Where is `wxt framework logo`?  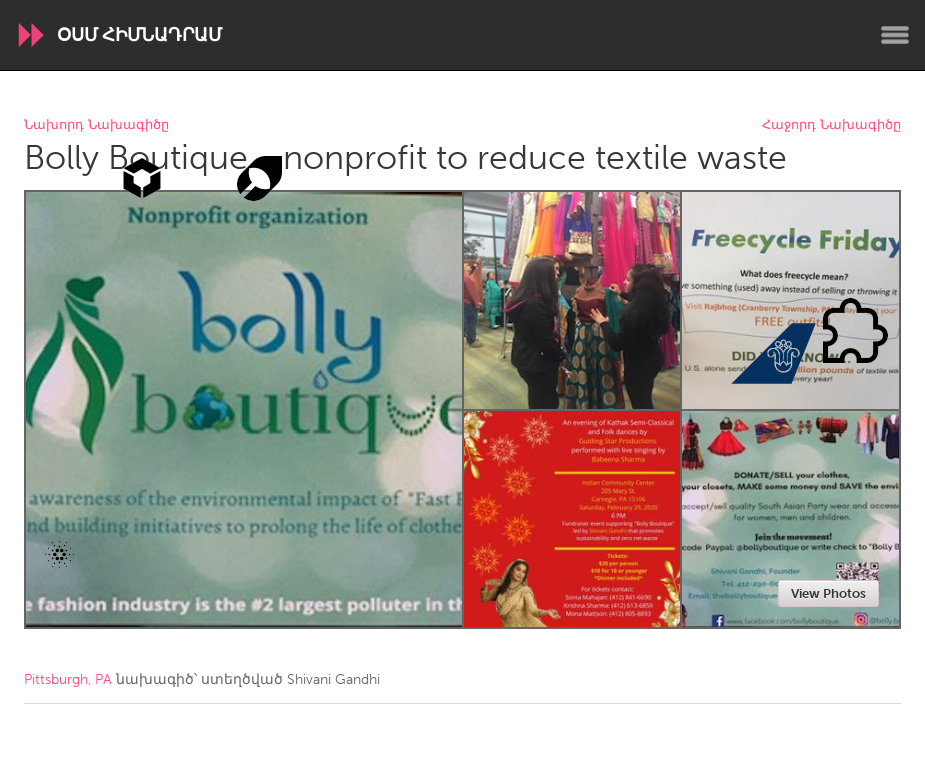 wxt framework logo is located at coordinates (855, 330).